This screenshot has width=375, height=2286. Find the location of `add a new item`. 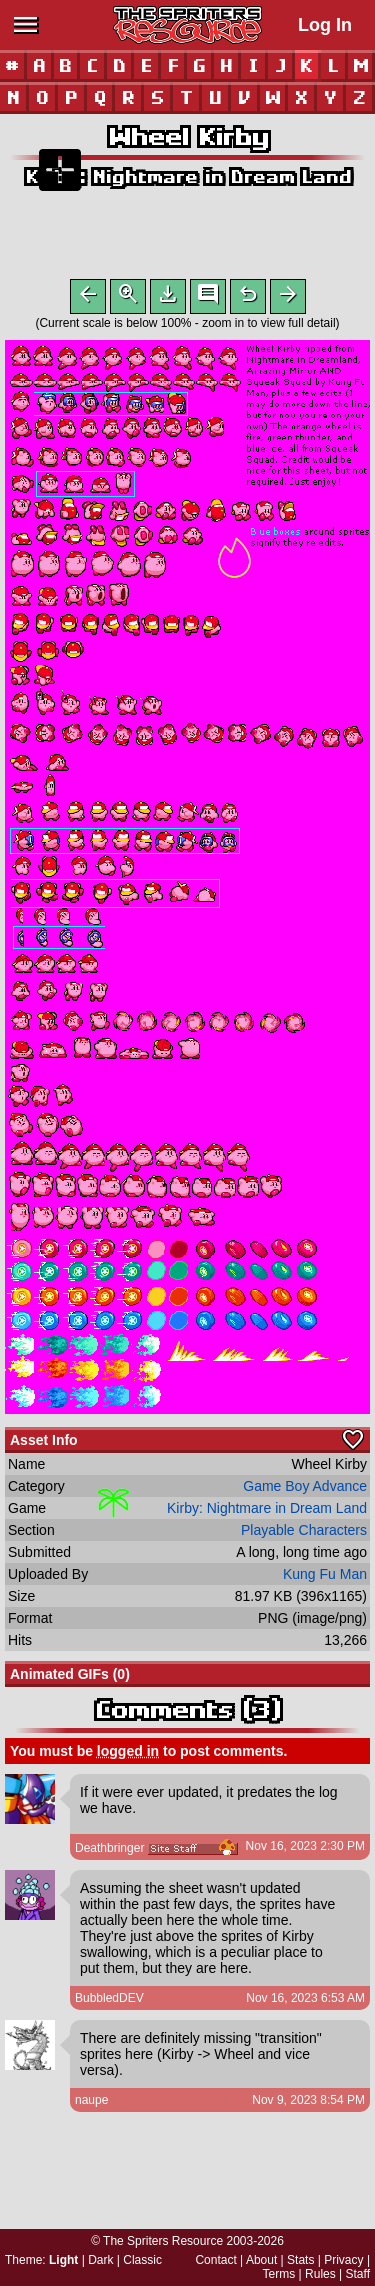

add a new item is located at coordinates (60, 170).